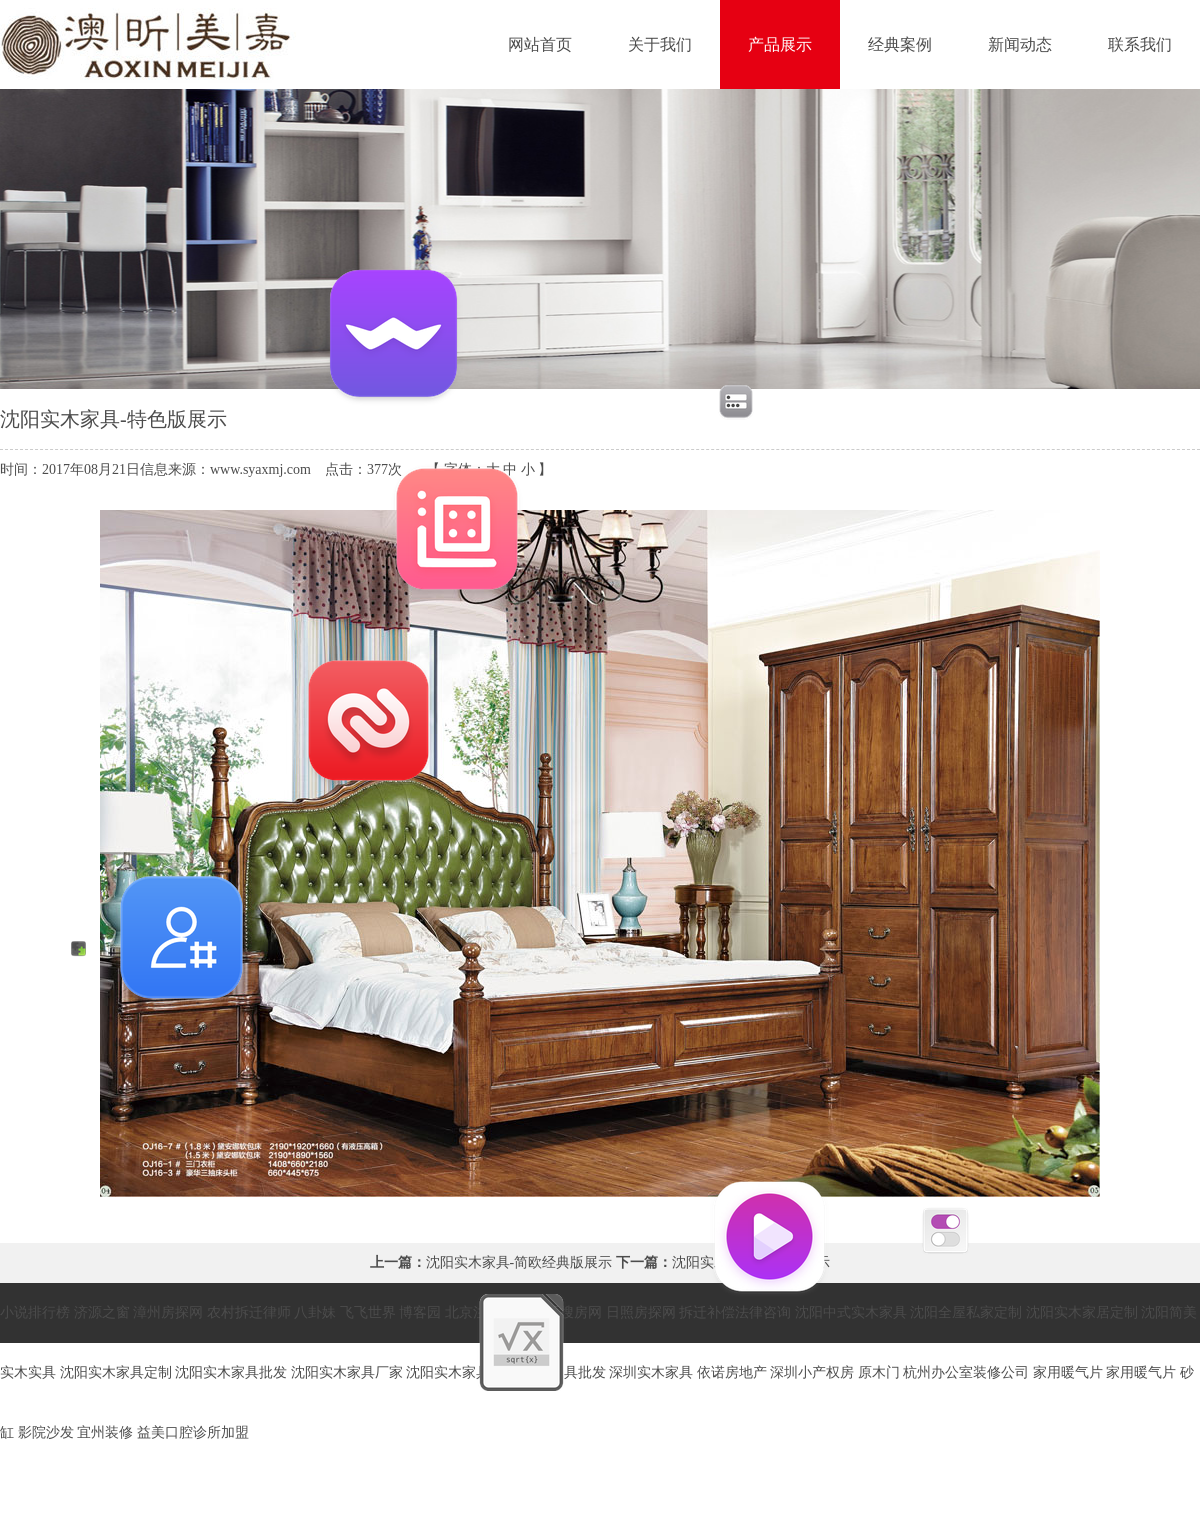 This screenshot has width=1200, height=1523. What do you see at coordinates (393, 333) in the screenshot?
I see `open ferdium messaging aggregator app` at bounding box center [393, 333].